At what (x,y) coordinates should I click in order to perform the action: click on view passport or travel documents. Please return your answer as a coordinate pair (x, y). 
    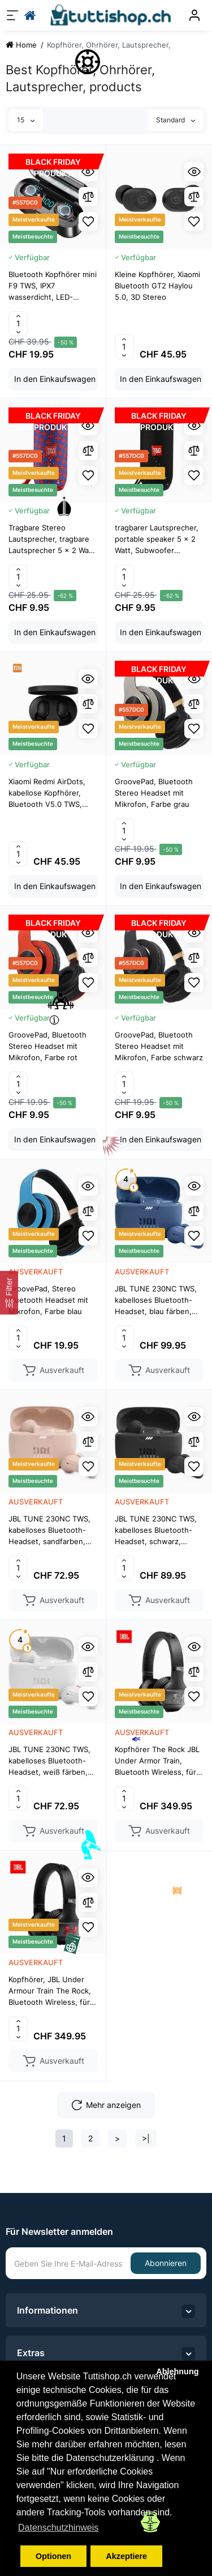
    Looking at the image, I should click on (72, 1943).